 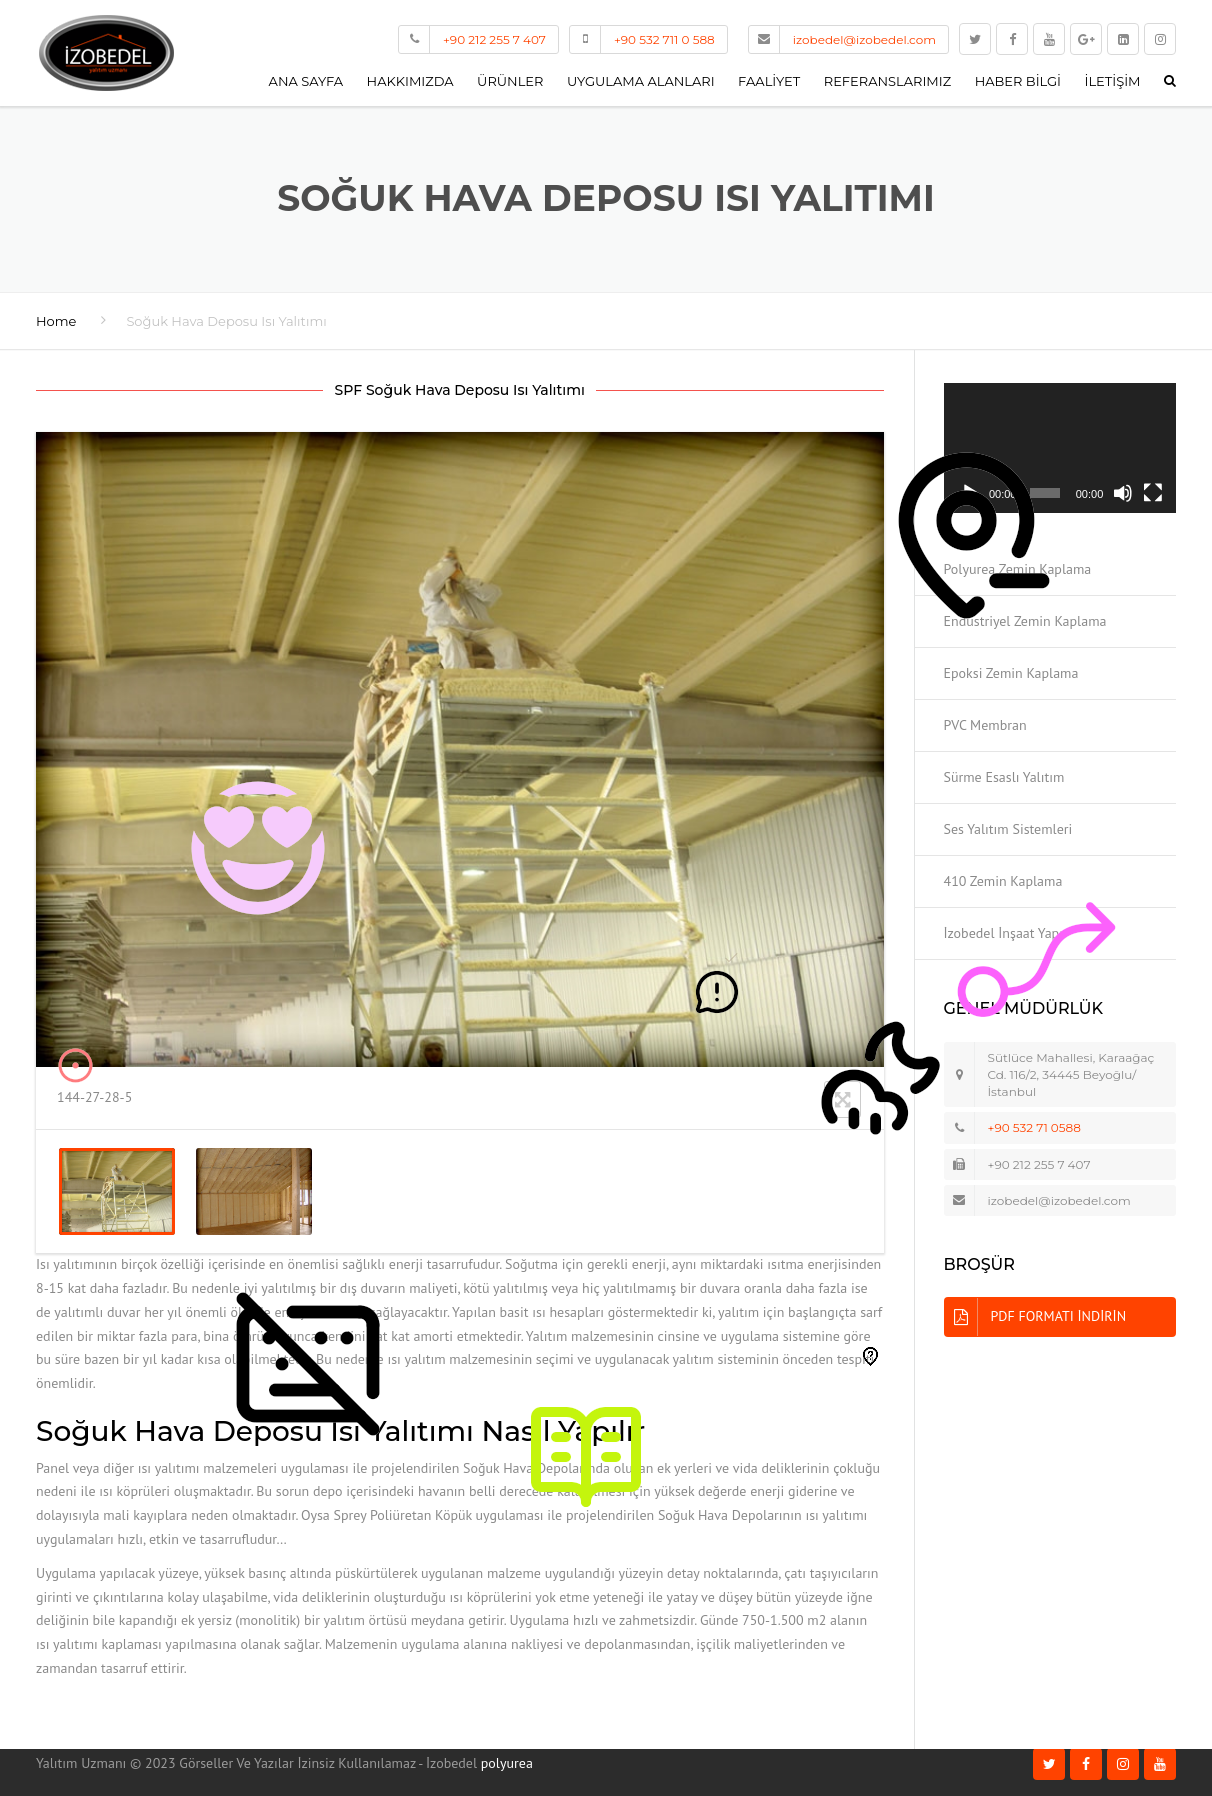 I want to click on select this option from a list, so click(x=75, y=1065).